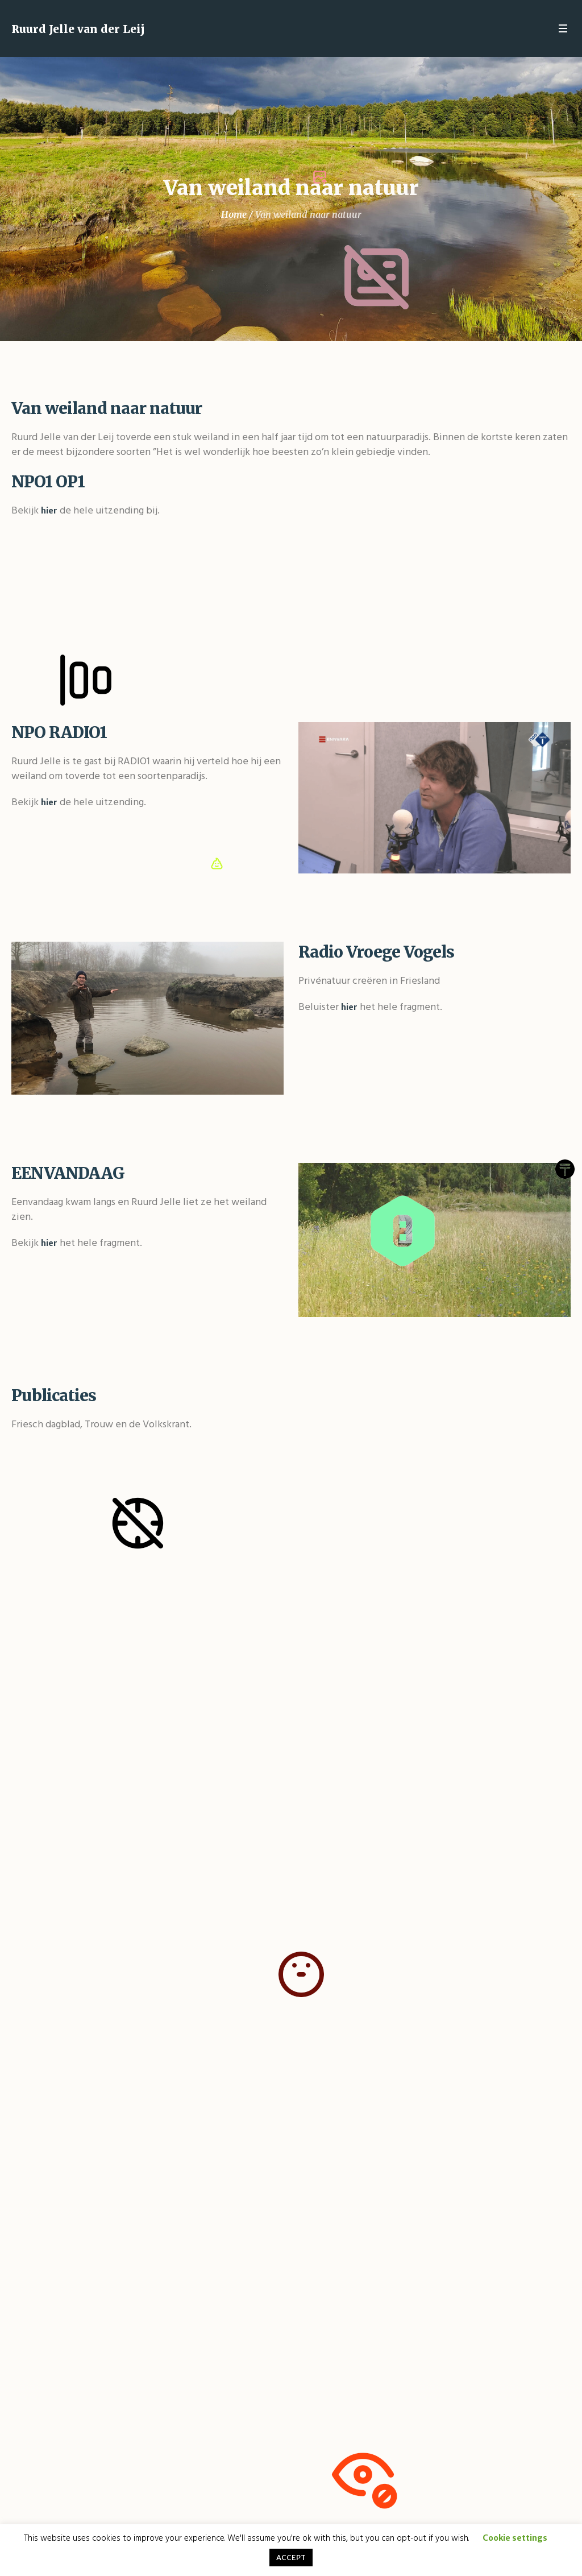  What do you see at coordinates (402, 1231) in the screenshot?
I see `indicates step 8 in a multi-step process` at bounding box center [402, 1231].